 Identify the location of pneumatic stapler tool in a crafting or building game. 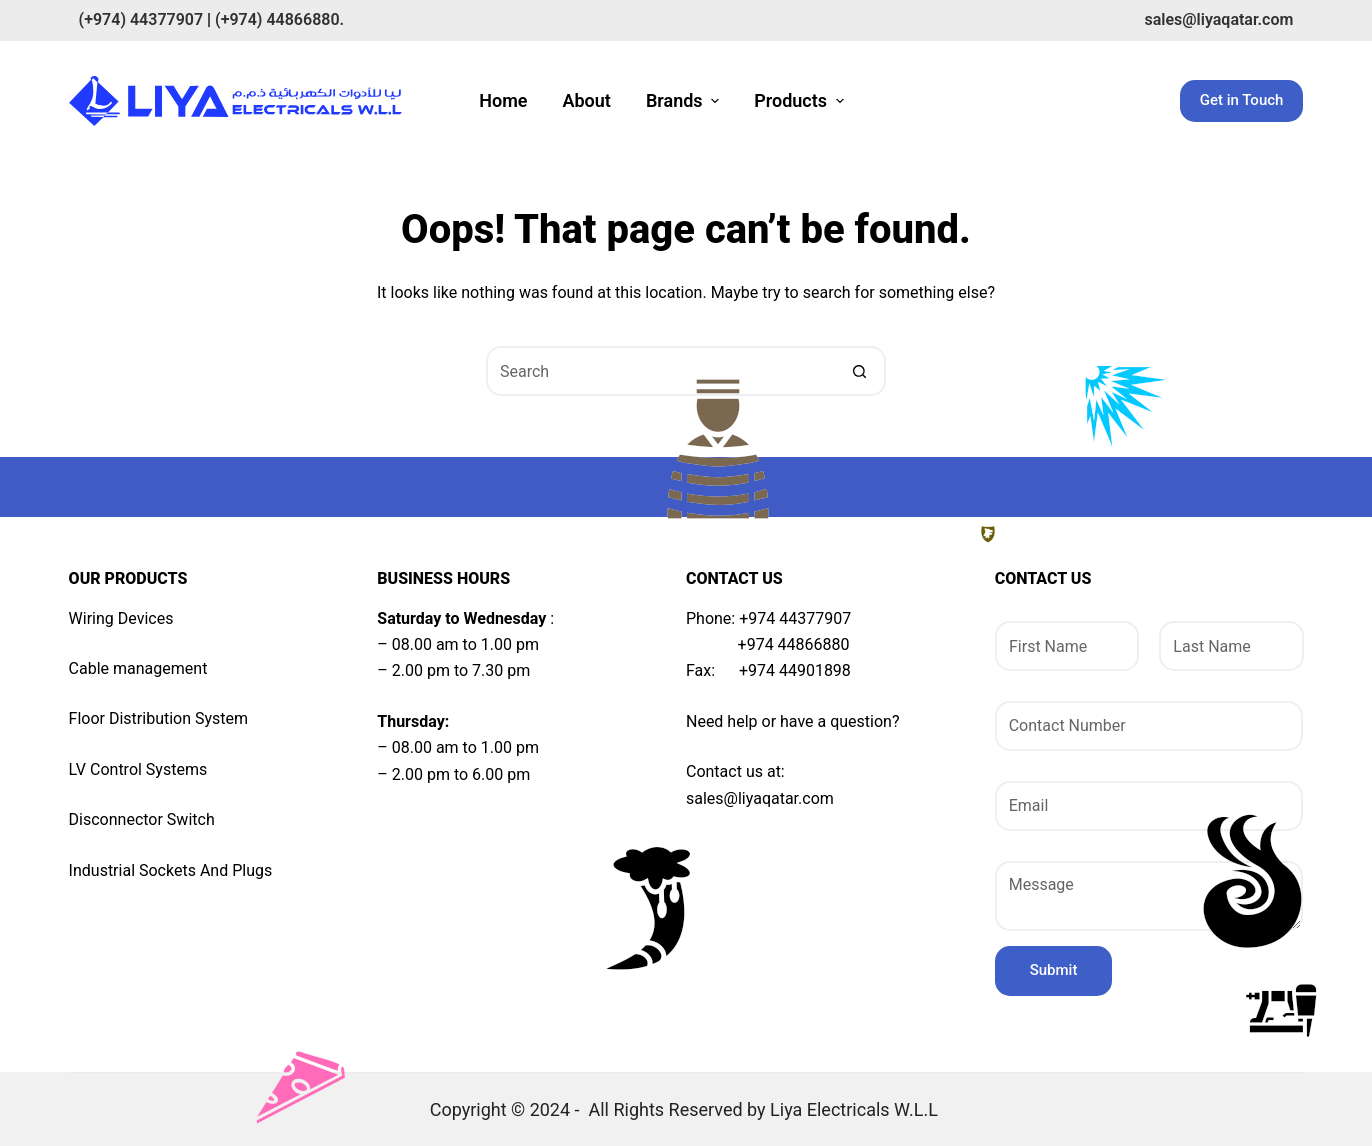
(1281, 1010).